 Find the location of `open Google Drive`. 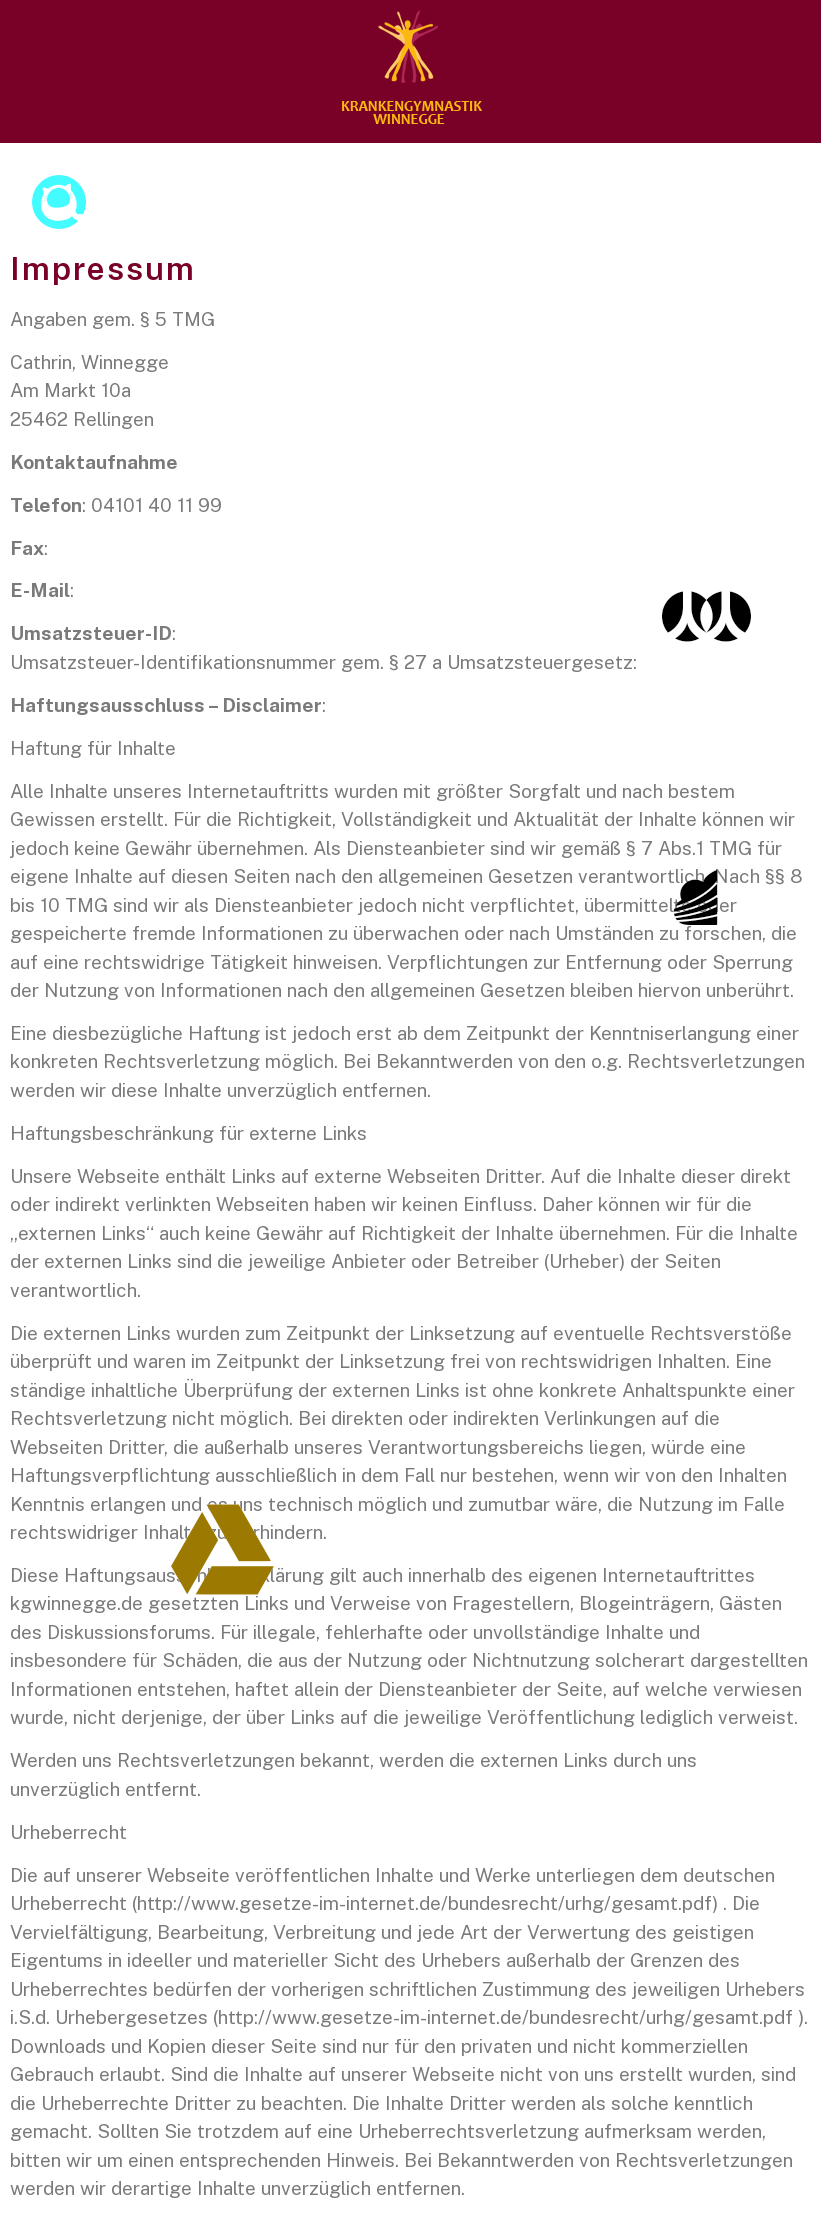

open Google Drive is located at coordinates (222, 1549).